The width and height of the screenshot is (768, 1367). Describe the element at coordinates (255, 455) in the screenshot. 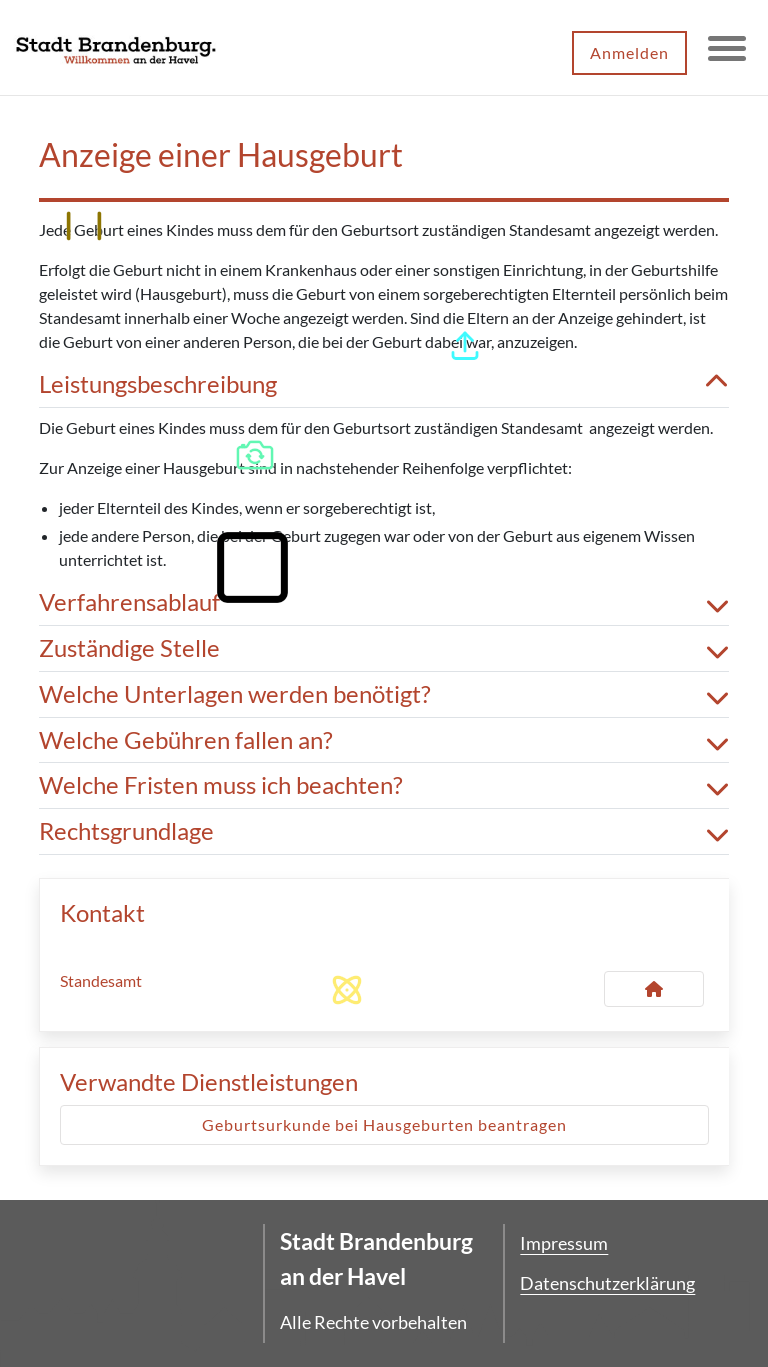

I see `switch between front and rear camera` at that location.